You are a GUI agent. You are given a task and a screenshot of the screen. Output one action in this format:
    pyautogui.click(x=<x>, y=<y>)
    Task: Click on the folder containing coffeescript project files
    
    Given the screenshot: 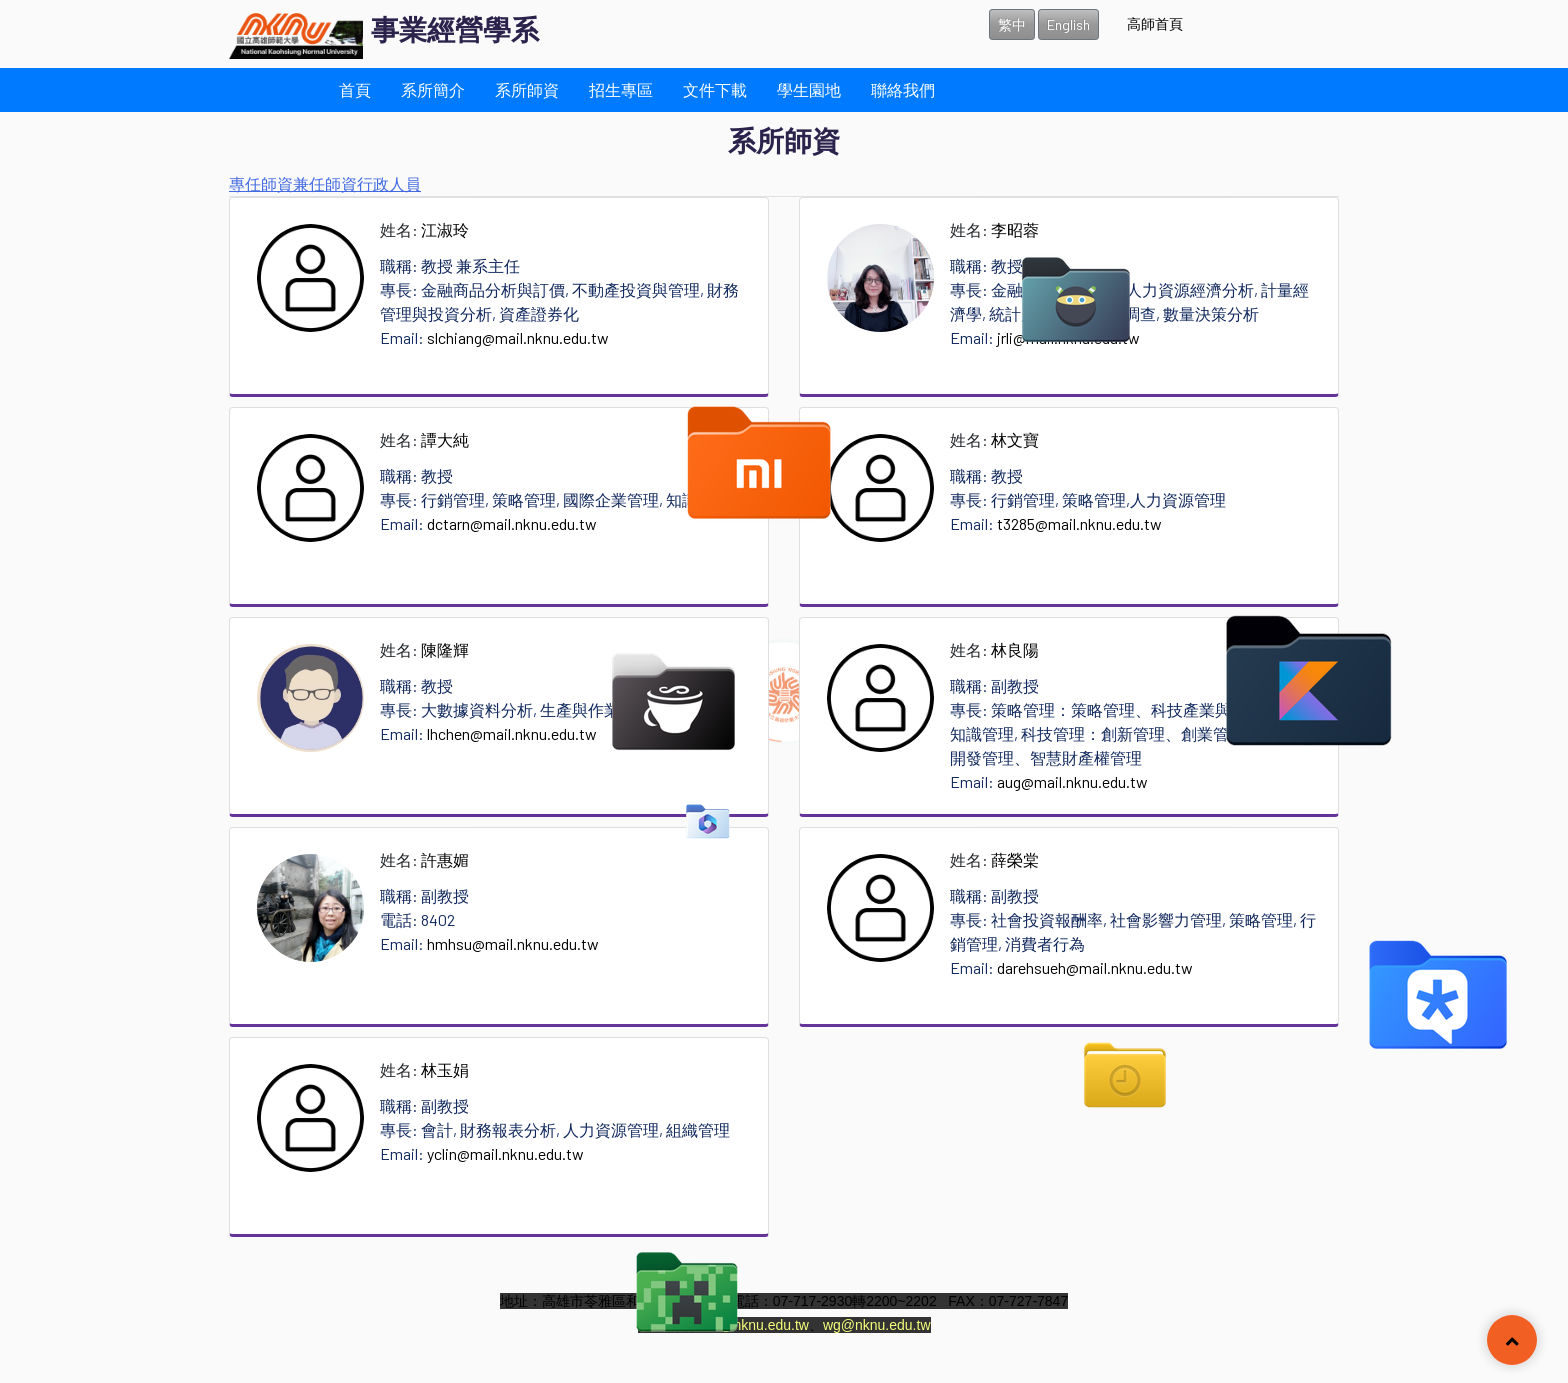 What is the action you would take?
    pyautogui.click(x=673, y=705)
    